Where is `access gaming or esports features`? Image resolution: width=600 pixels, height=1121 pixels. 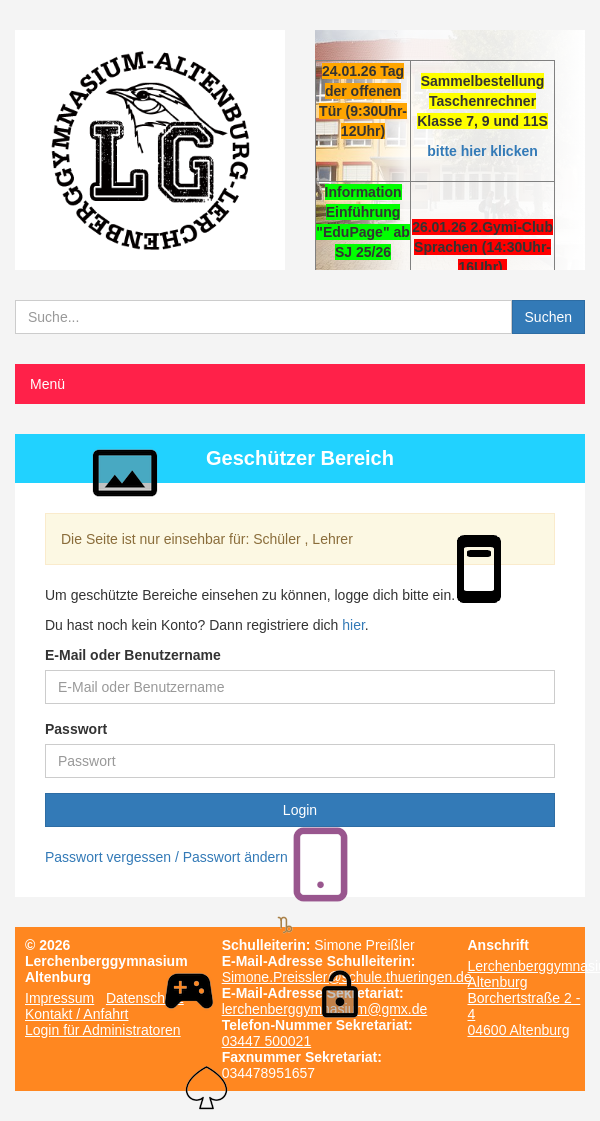
access gaming or esports features is located at coordinates (189, 991).